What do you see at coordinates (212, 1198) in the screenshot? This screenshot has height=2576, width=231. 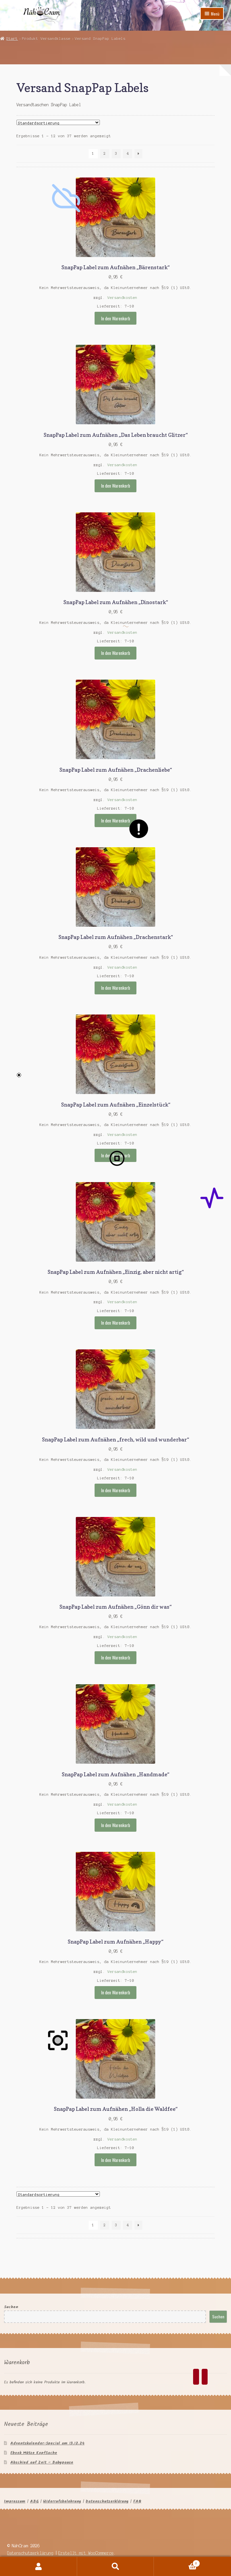 I see `view activity or health metrics` at bounding box center [212, 1198].